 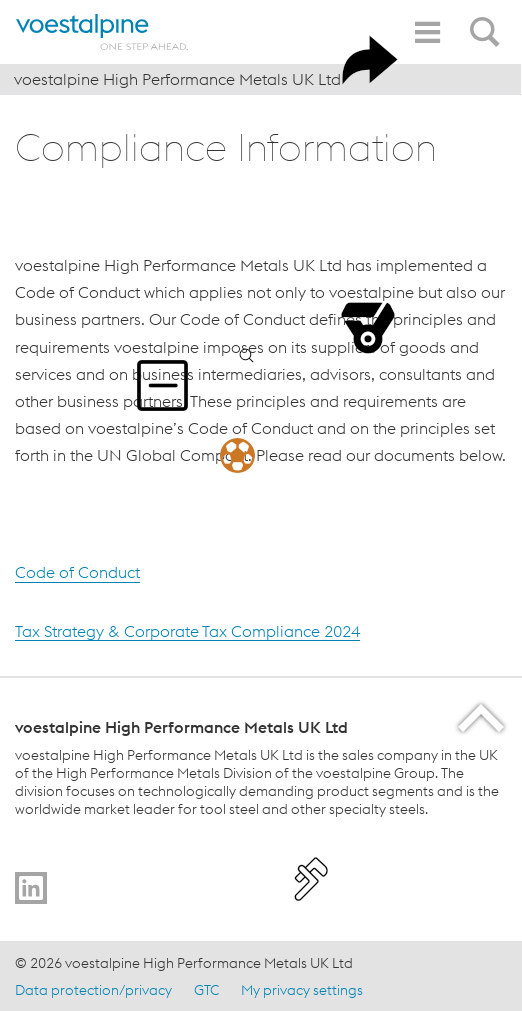 I want to click on view achievements or awards, so click(x=368, y=328).